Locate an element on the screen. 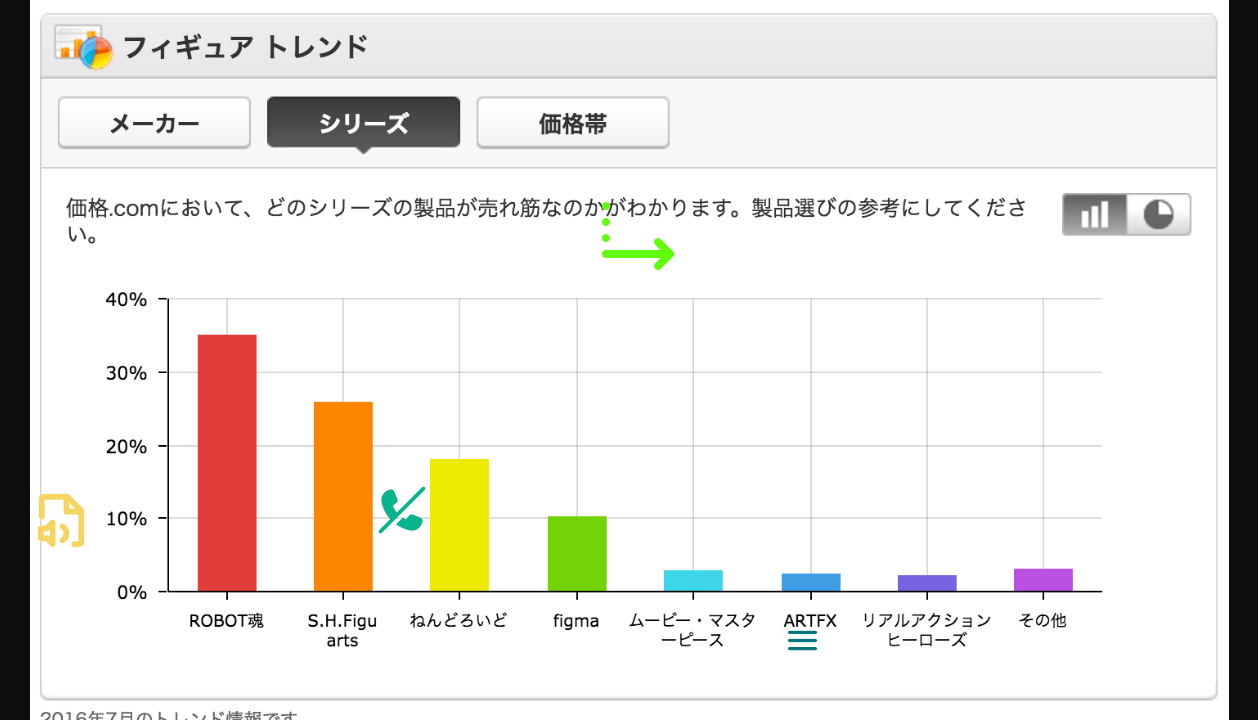  set or view the x-axis in a chart or graph is located at coordinates (638, 234).